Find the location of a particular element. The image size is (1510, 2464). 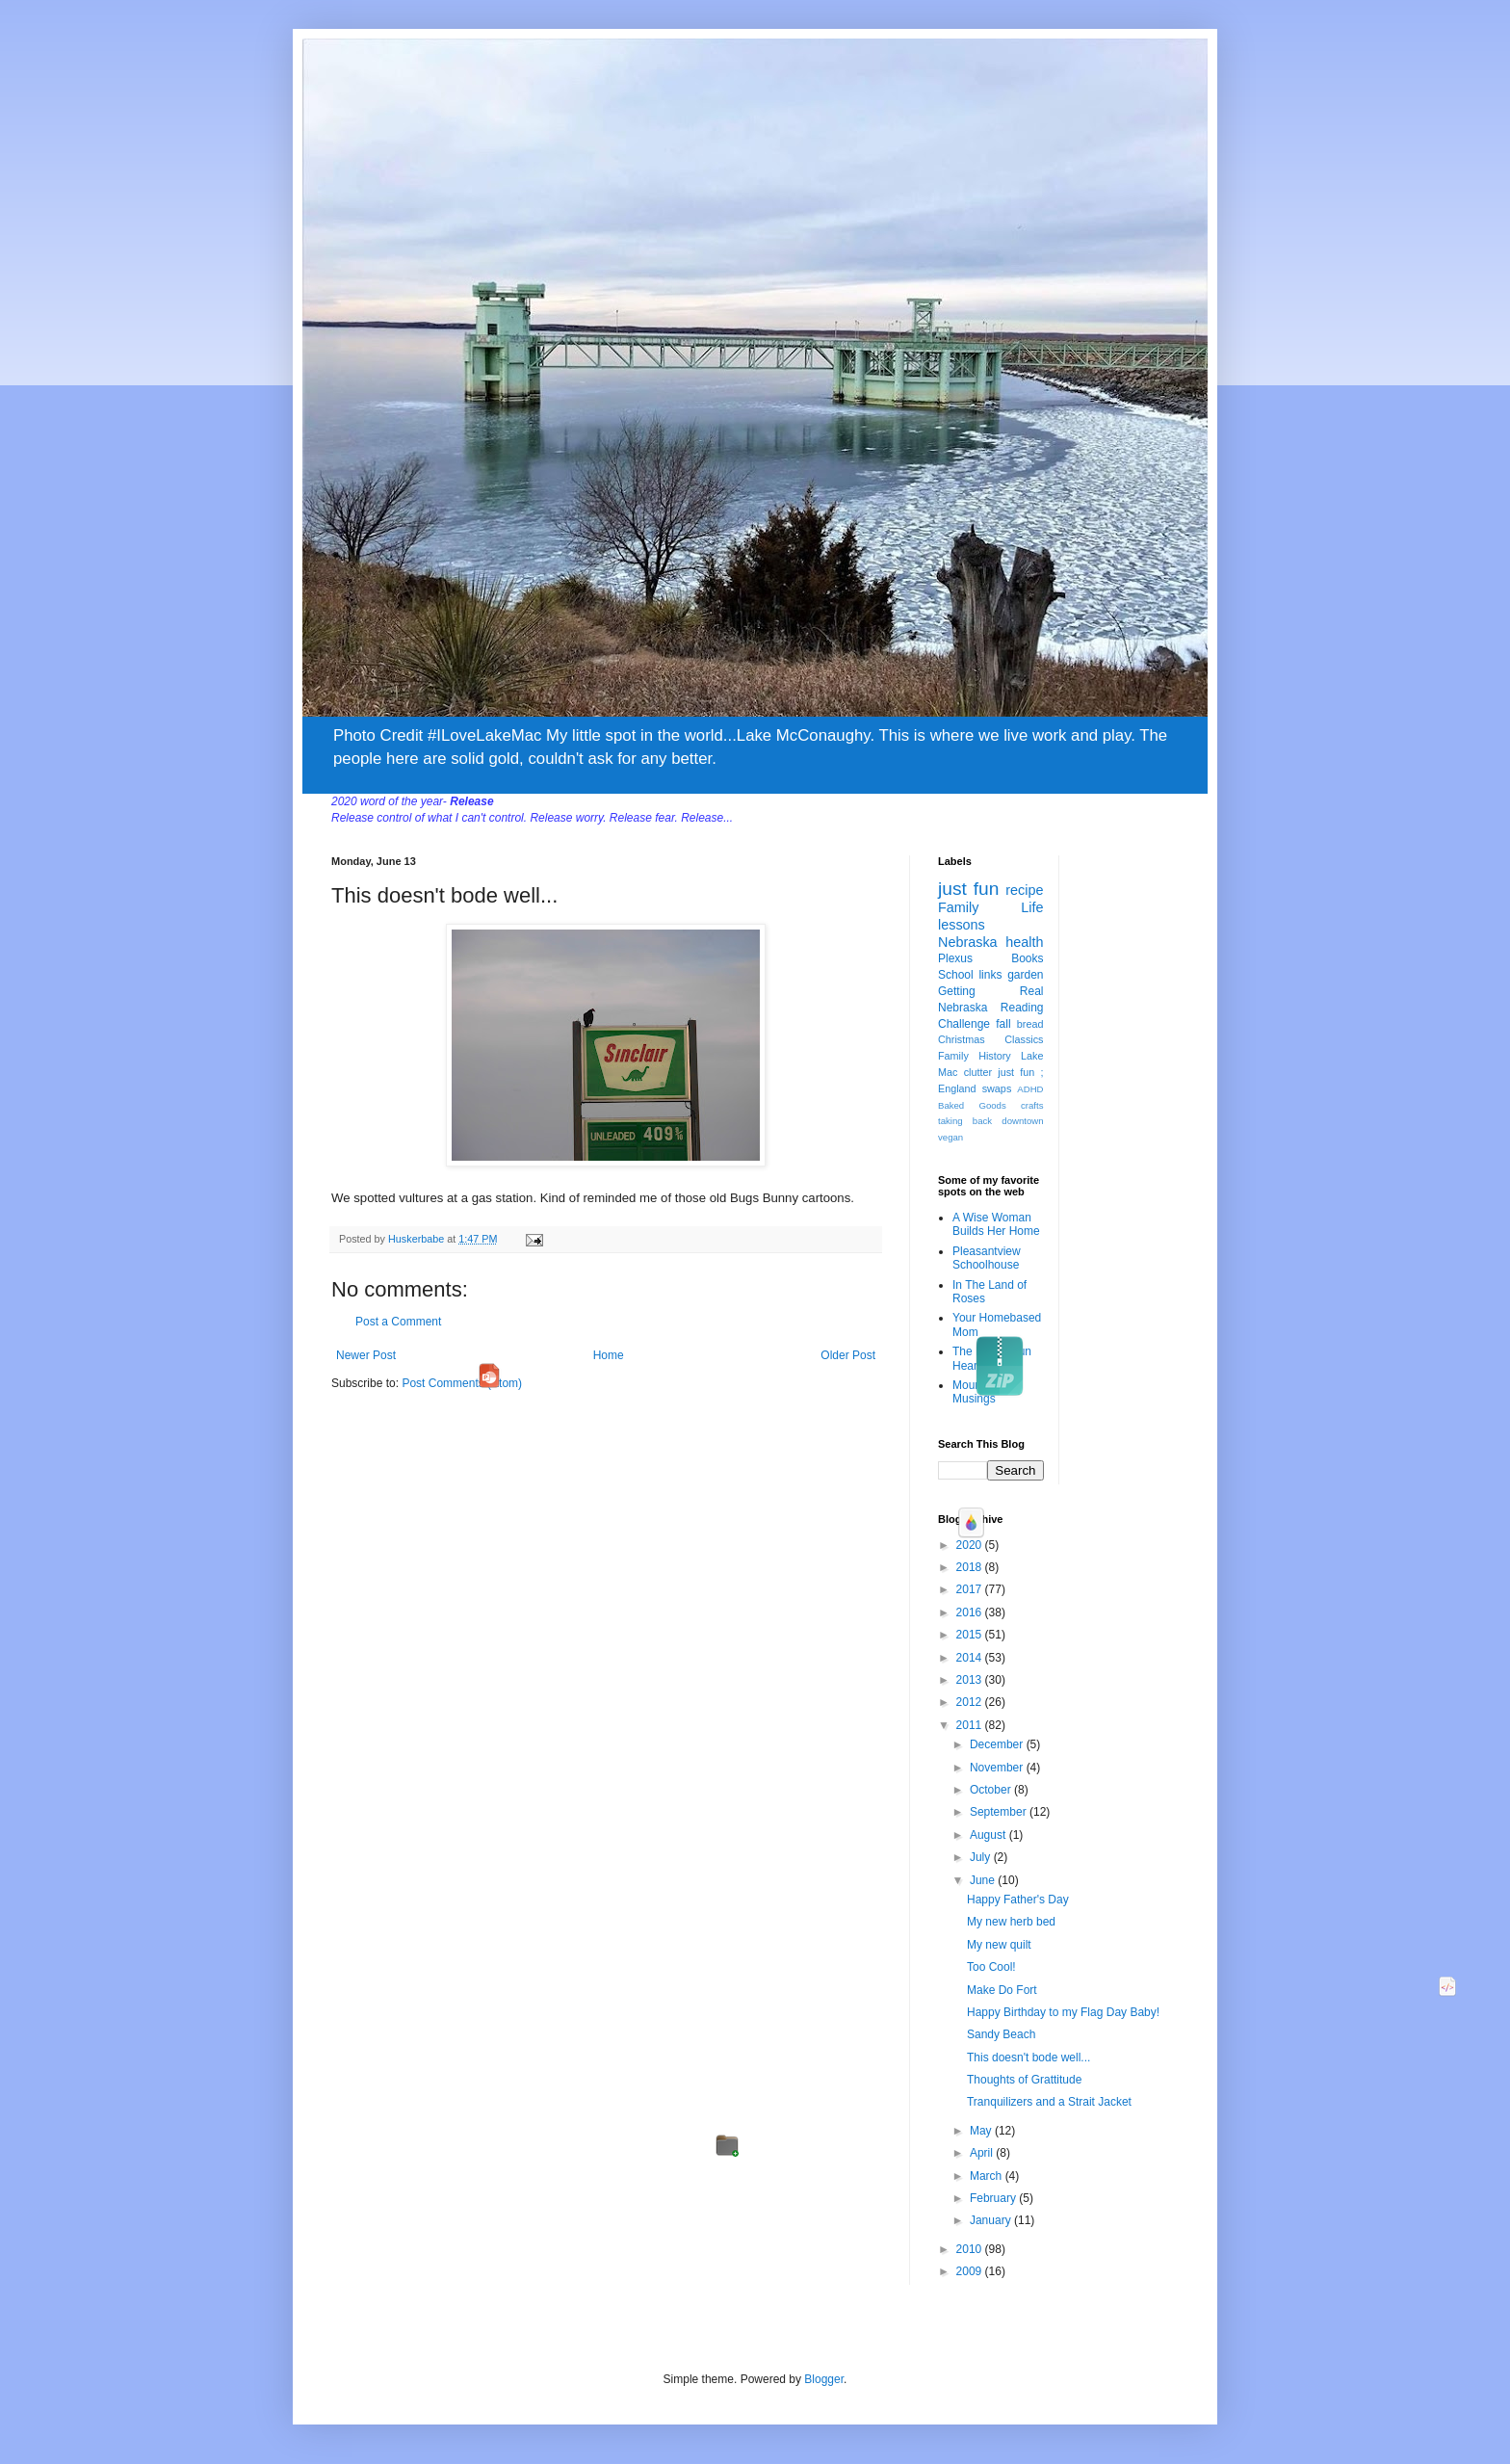

maven xml configuration file is located at coordinates (1447, 1986).